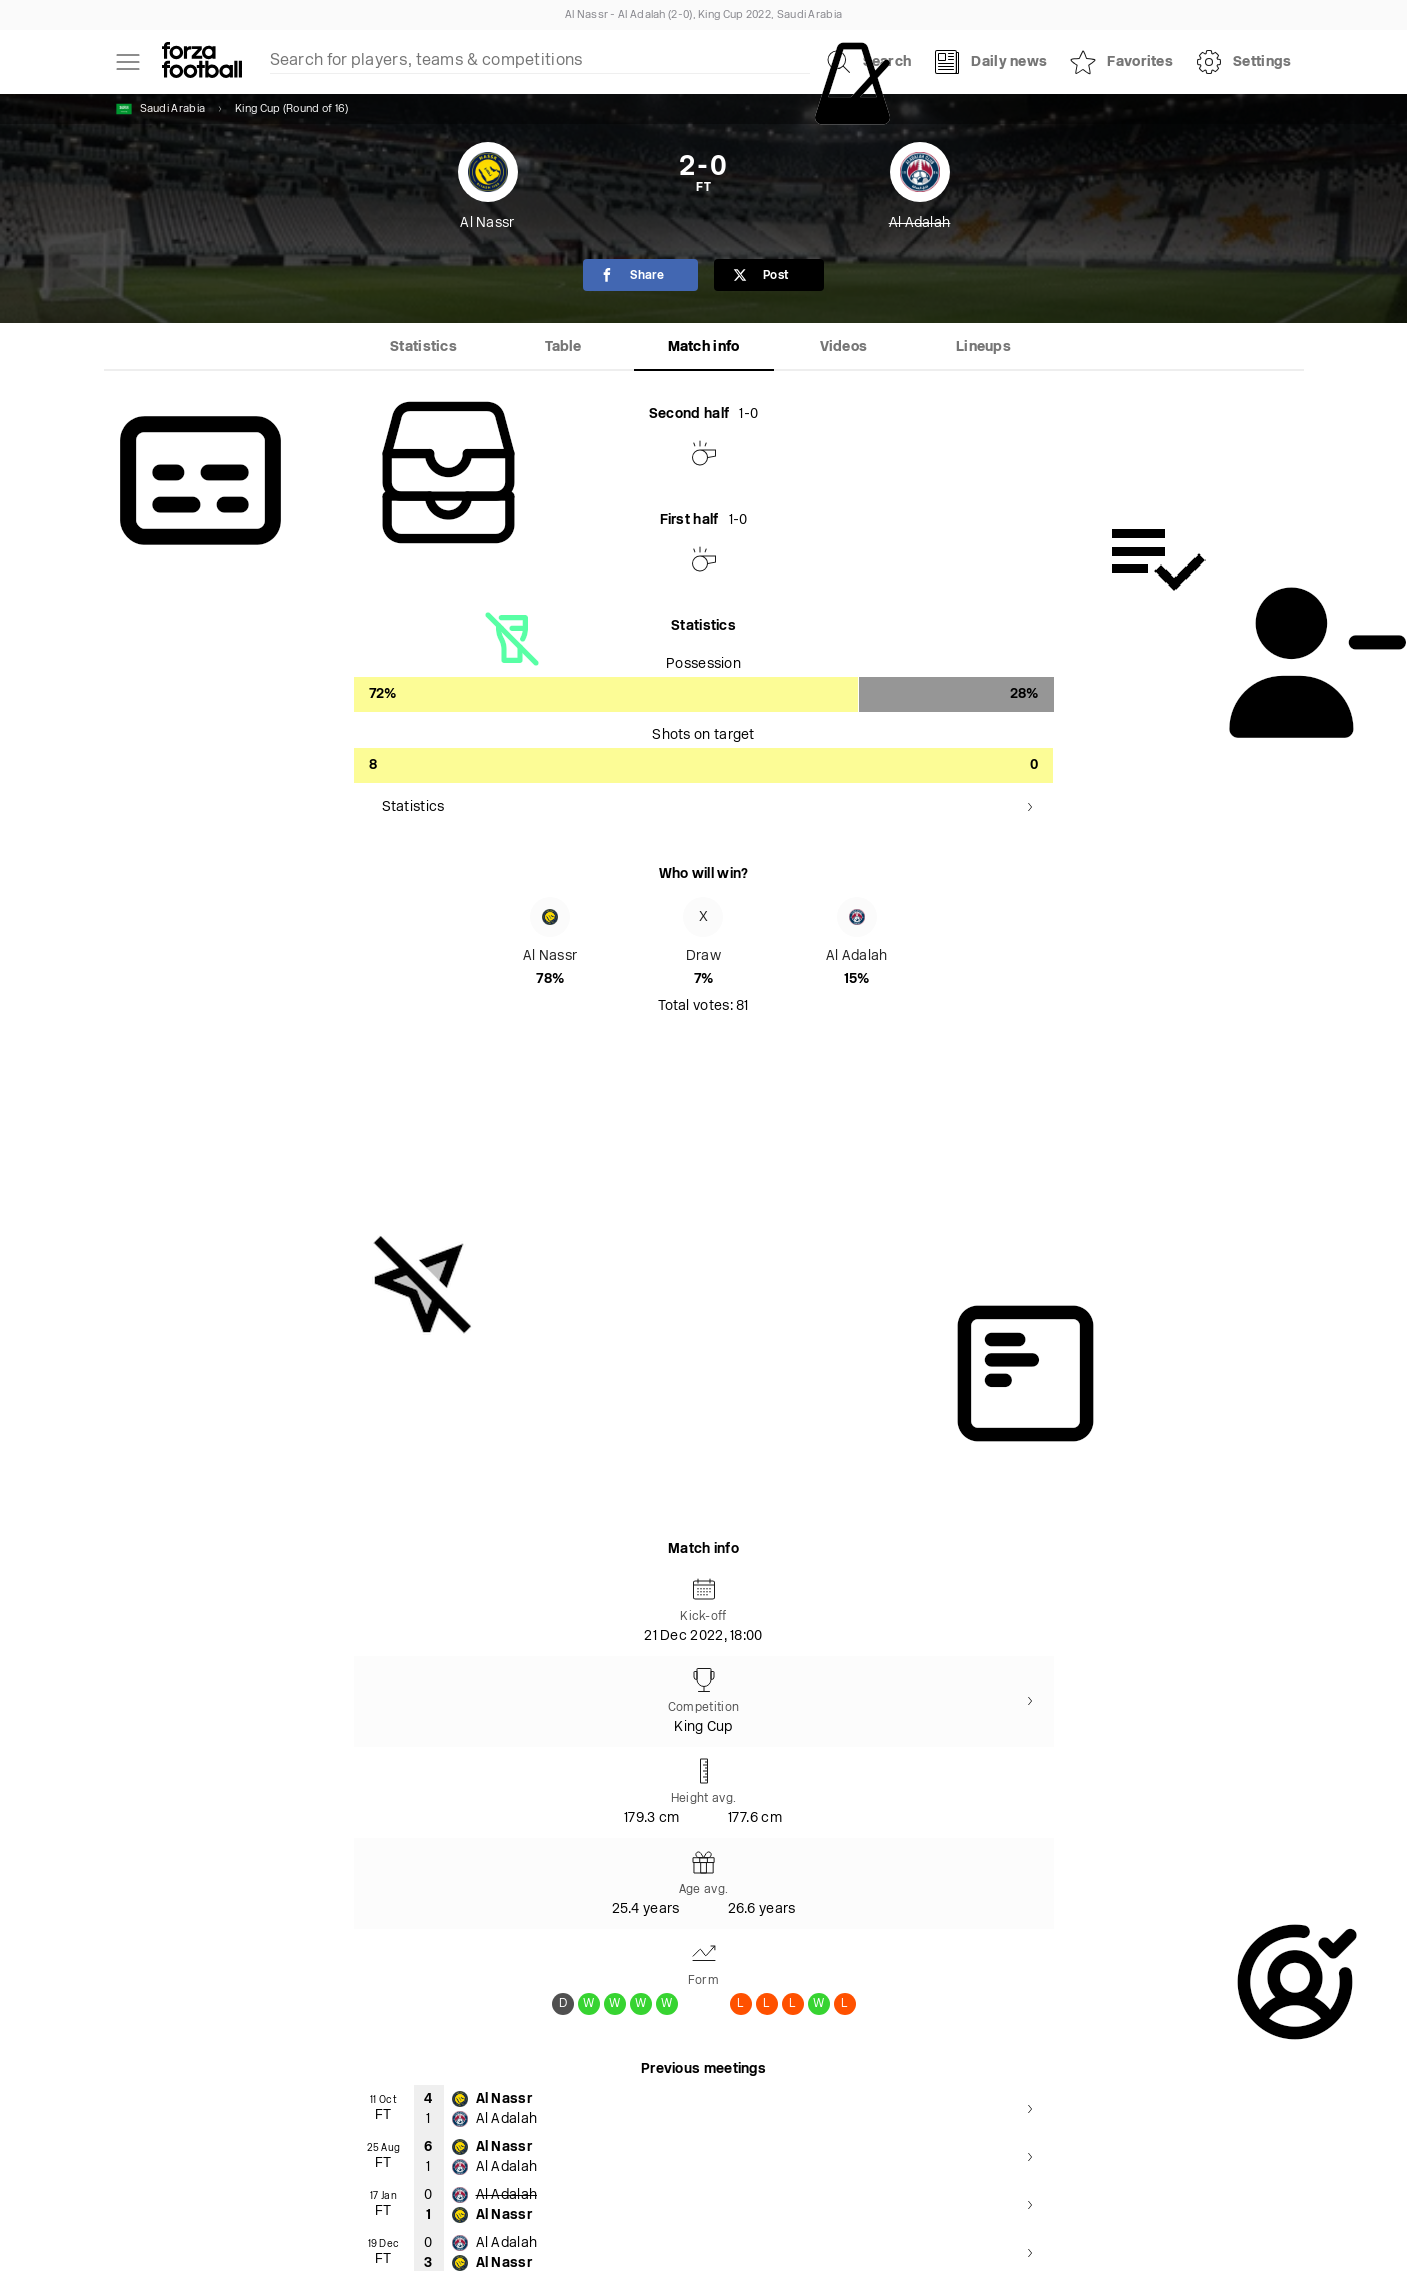  I want to click on enable closed captions or subtitles, so click(200, 480).